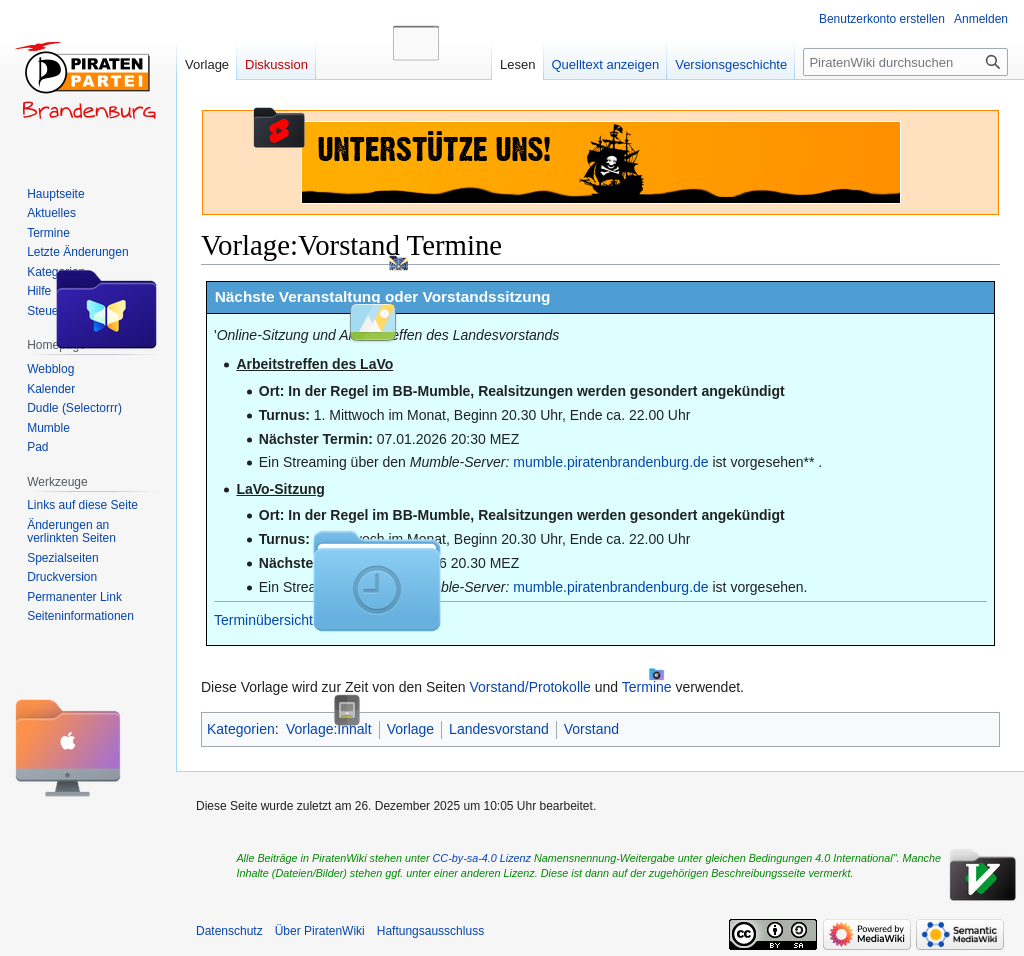 This screenshot has width=1024, height=956. What do you see at coordinates (416, 43) in the screenshot?
I see `open a new window` at bounding box center [416, 43].